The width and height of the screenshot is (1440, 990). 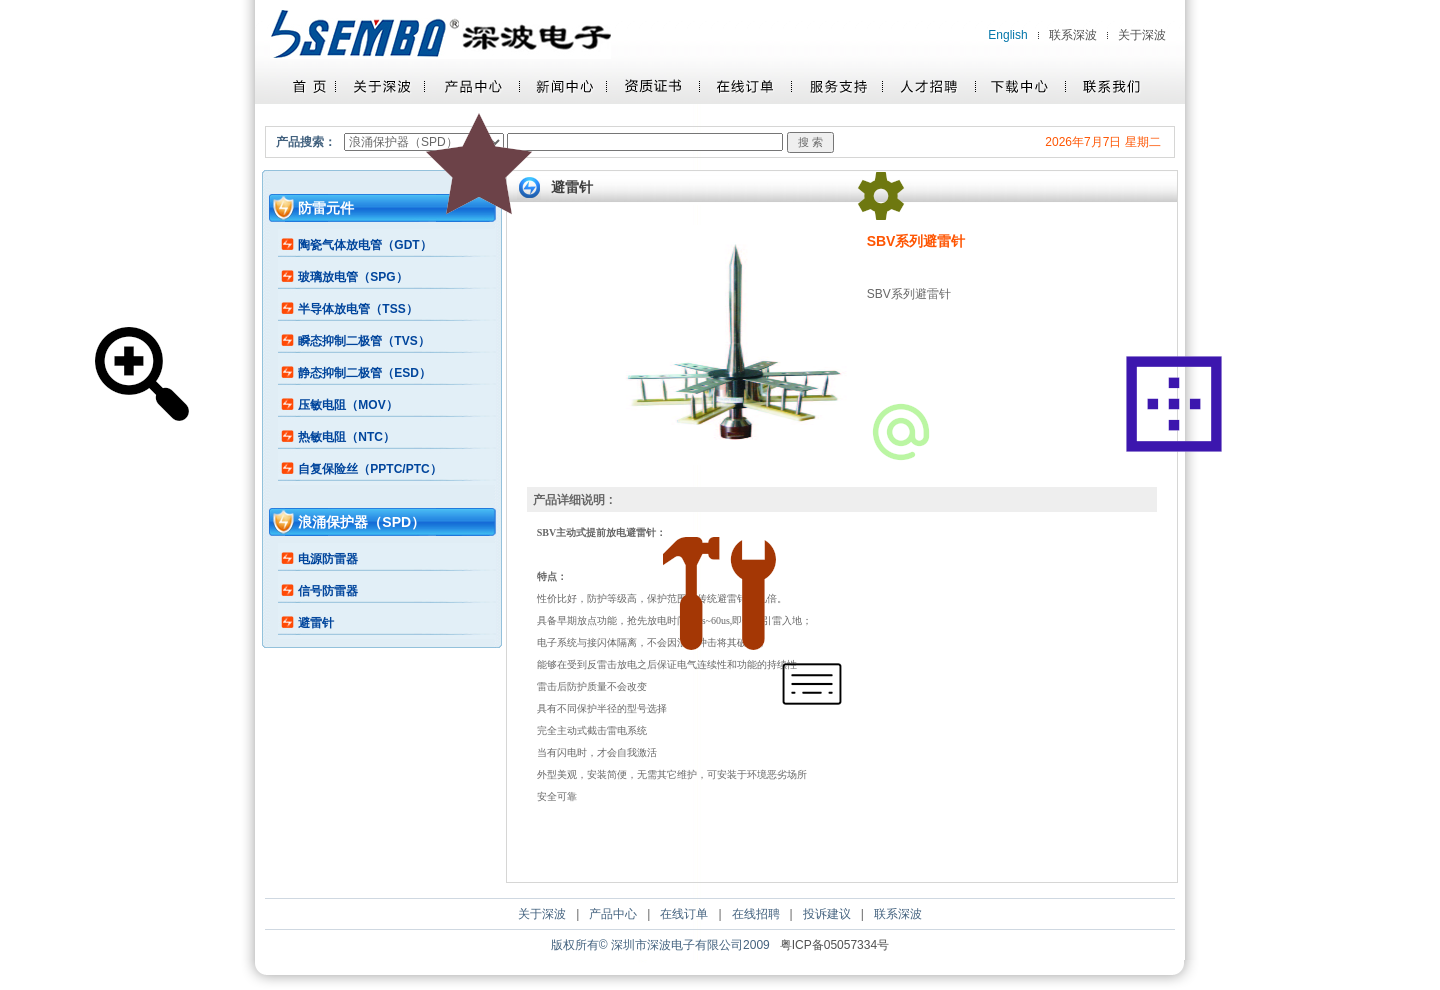 What do you see at coordinates (812, 684) in the screenshot?
I see `open on-screen keyboard` at bounding box center [812, 684].